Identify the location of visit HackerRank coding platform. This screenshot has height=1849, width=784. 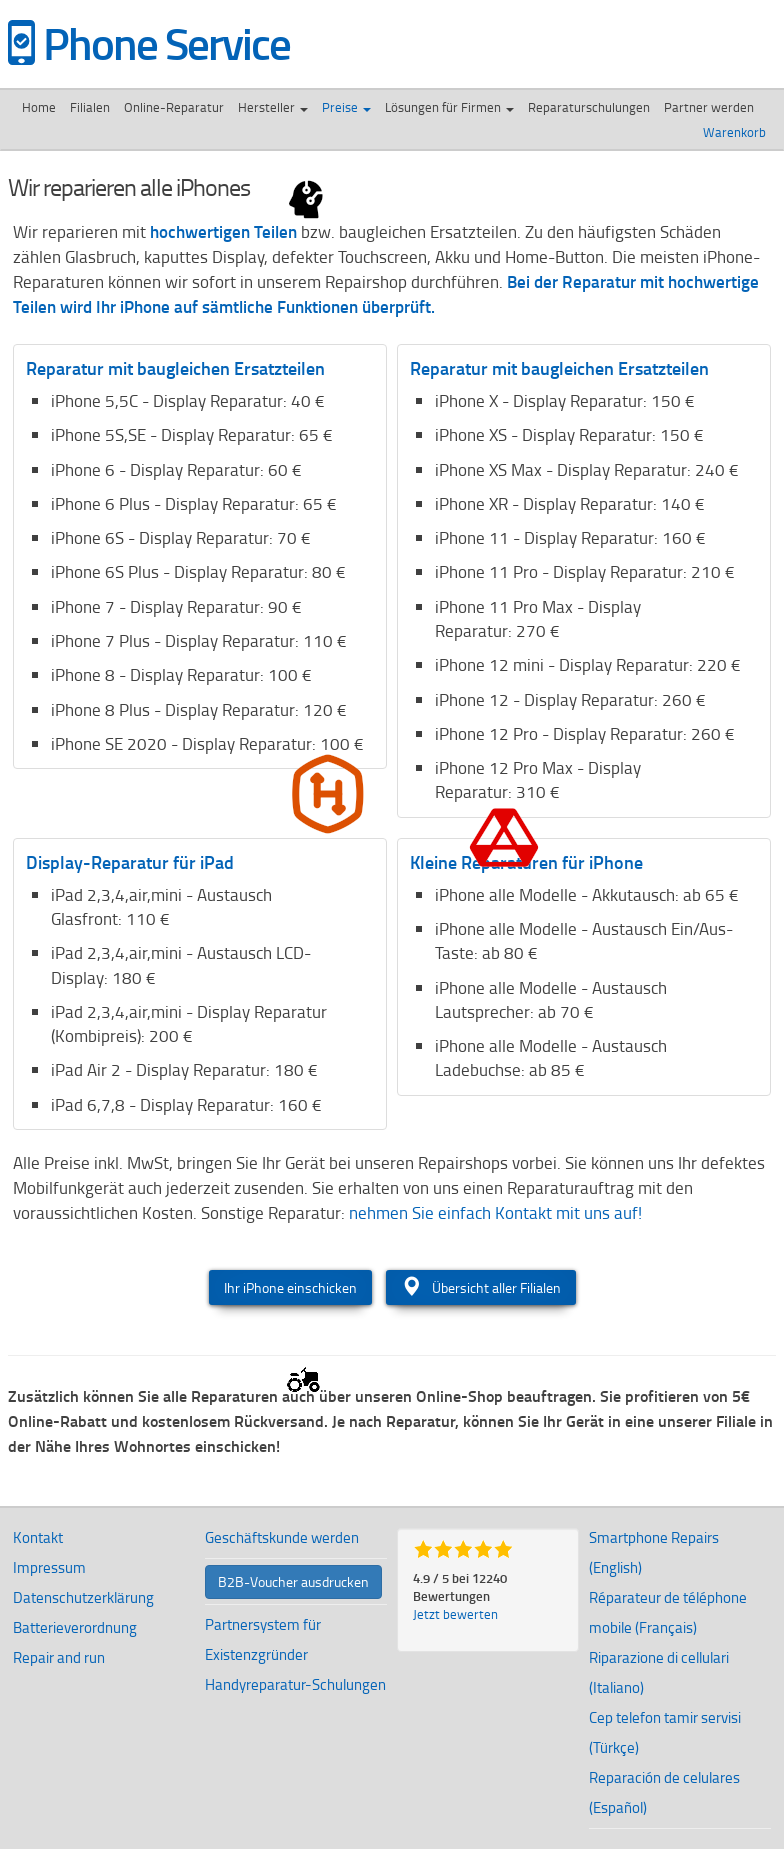
(328, 794).